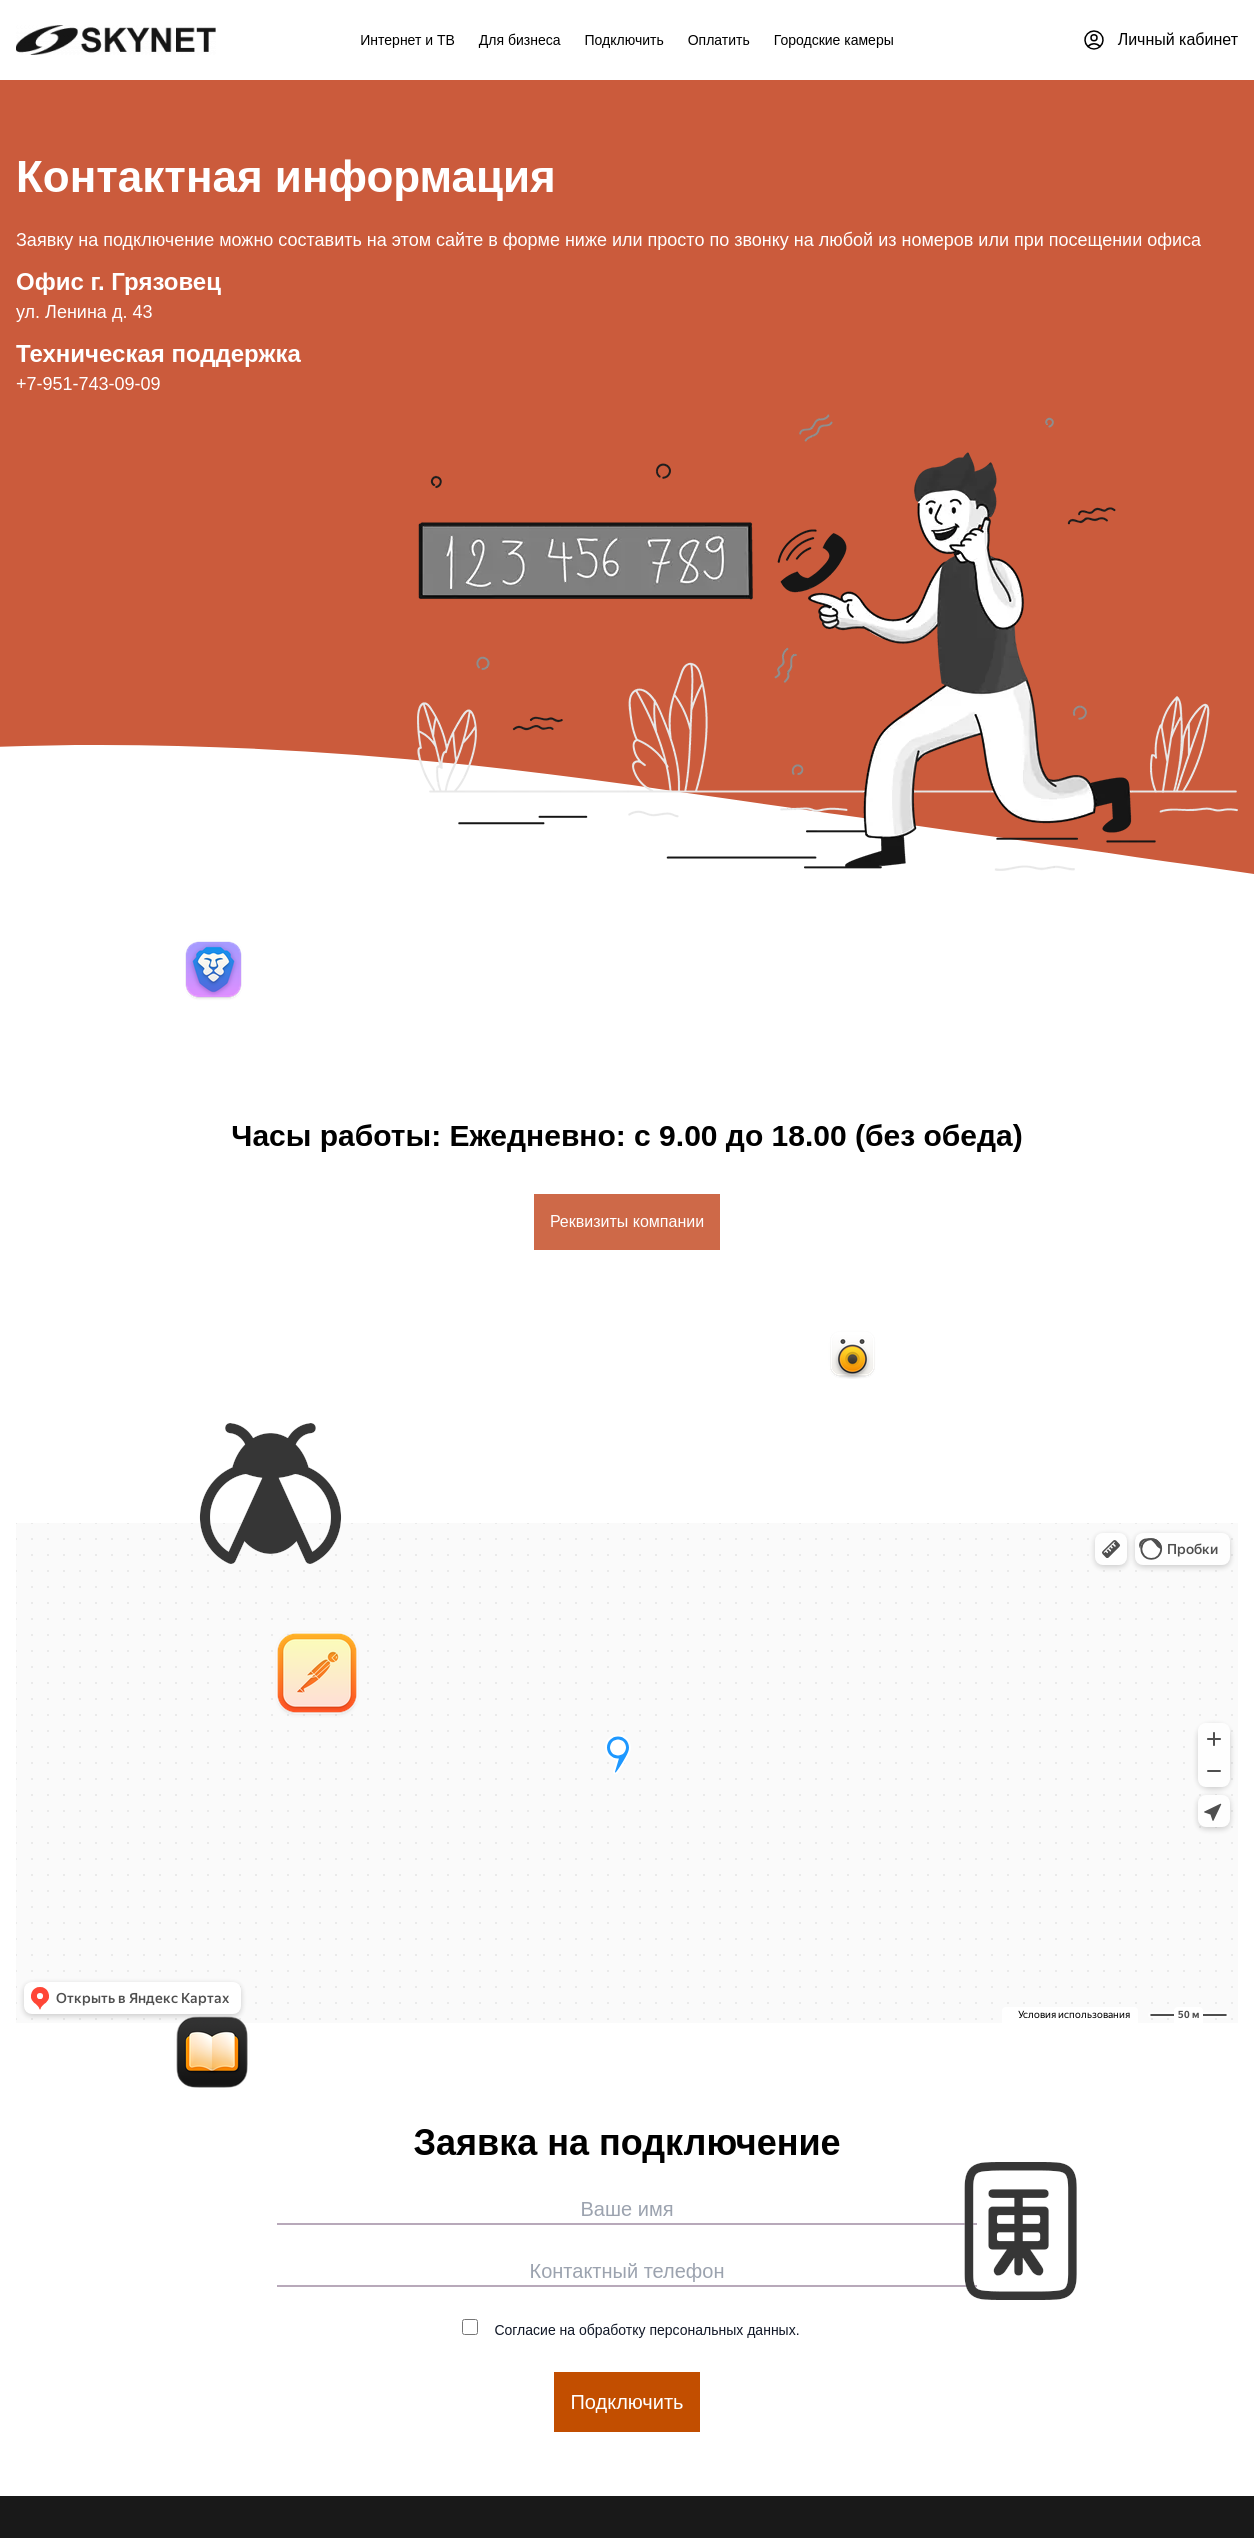 This screenshot has height=2538, width=1254. I want to click on open rhythmbox music player, so click(852, 1353).